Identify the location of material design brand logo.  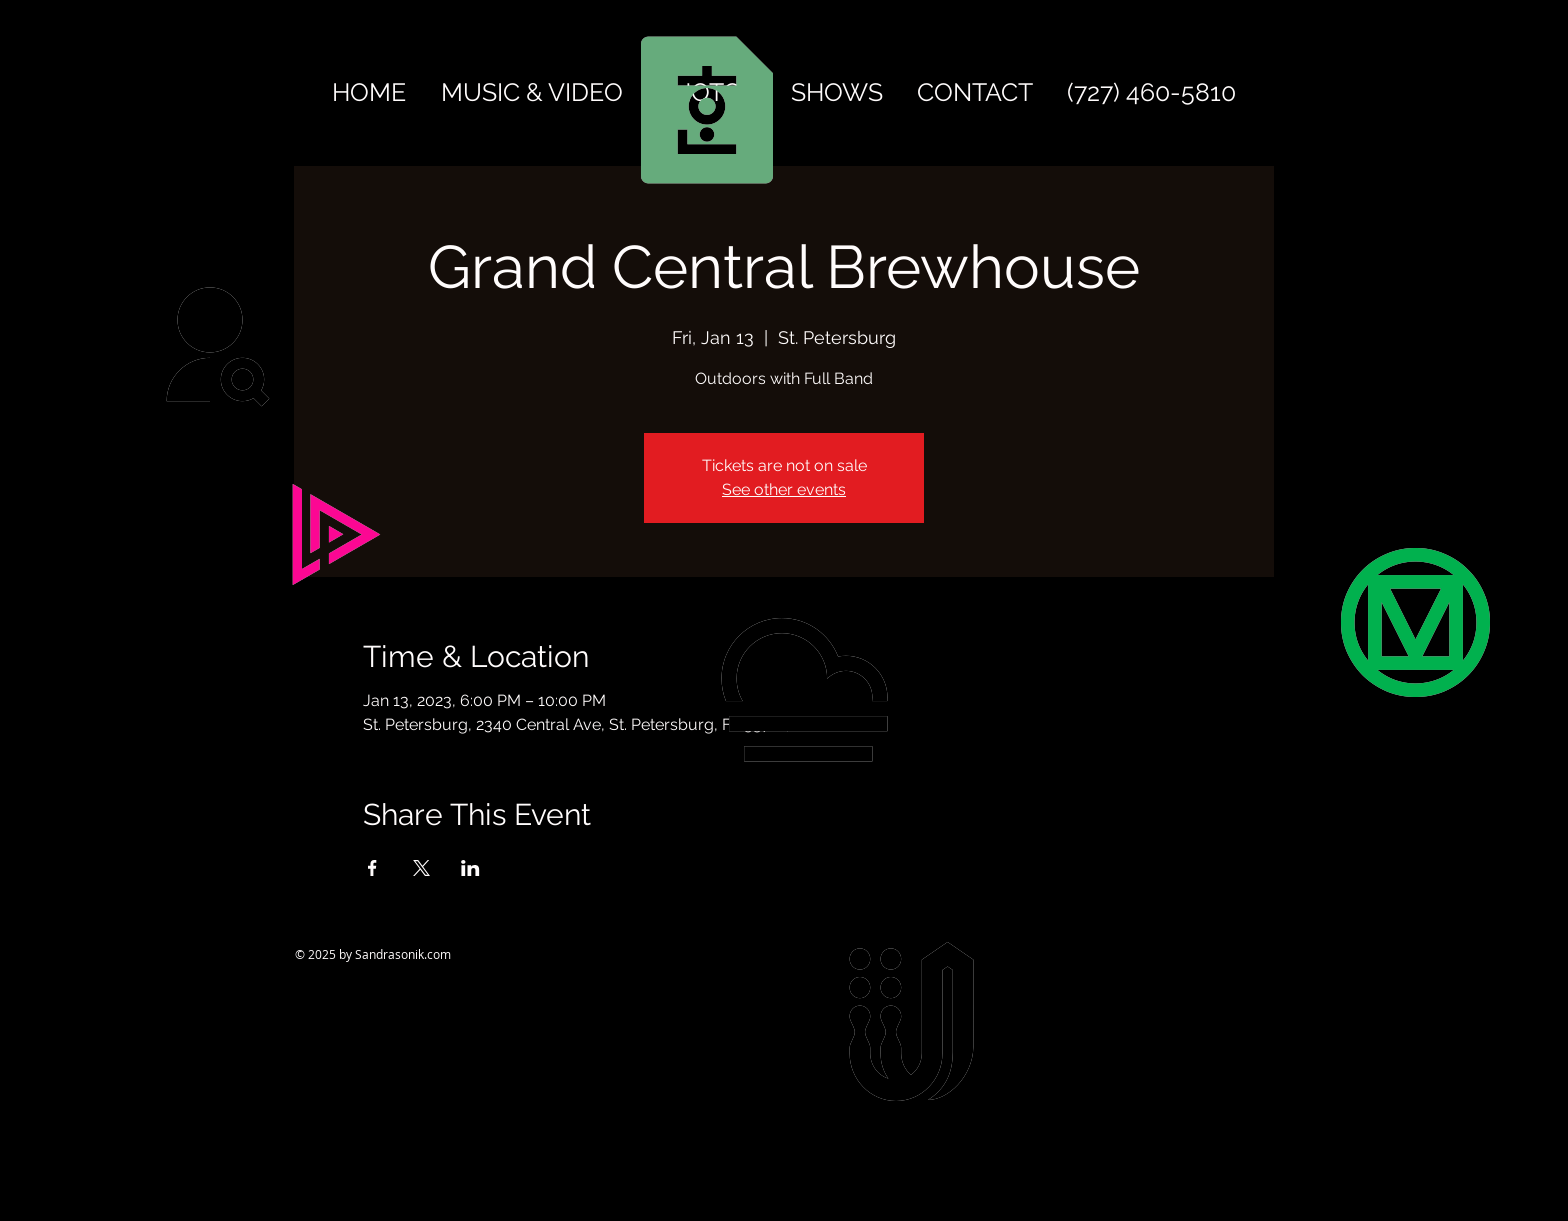
(1415, 622).